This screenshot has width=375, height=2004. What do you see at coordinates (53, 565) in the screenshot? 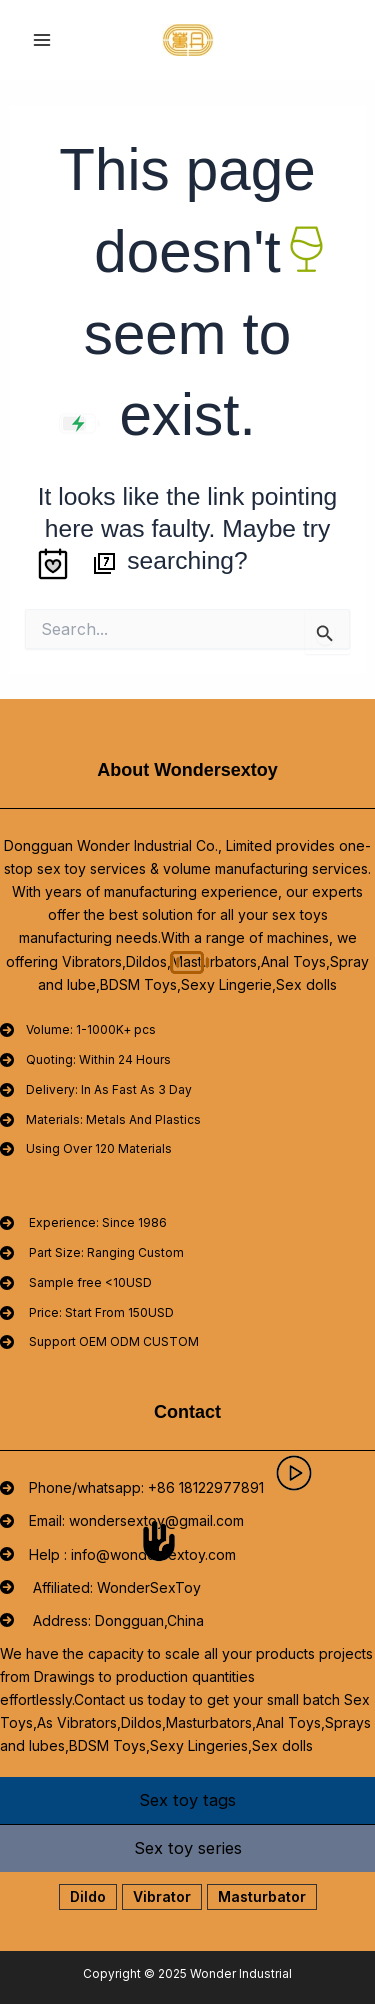
I see `view favorite or loved events` at bounding box center [53, 565].